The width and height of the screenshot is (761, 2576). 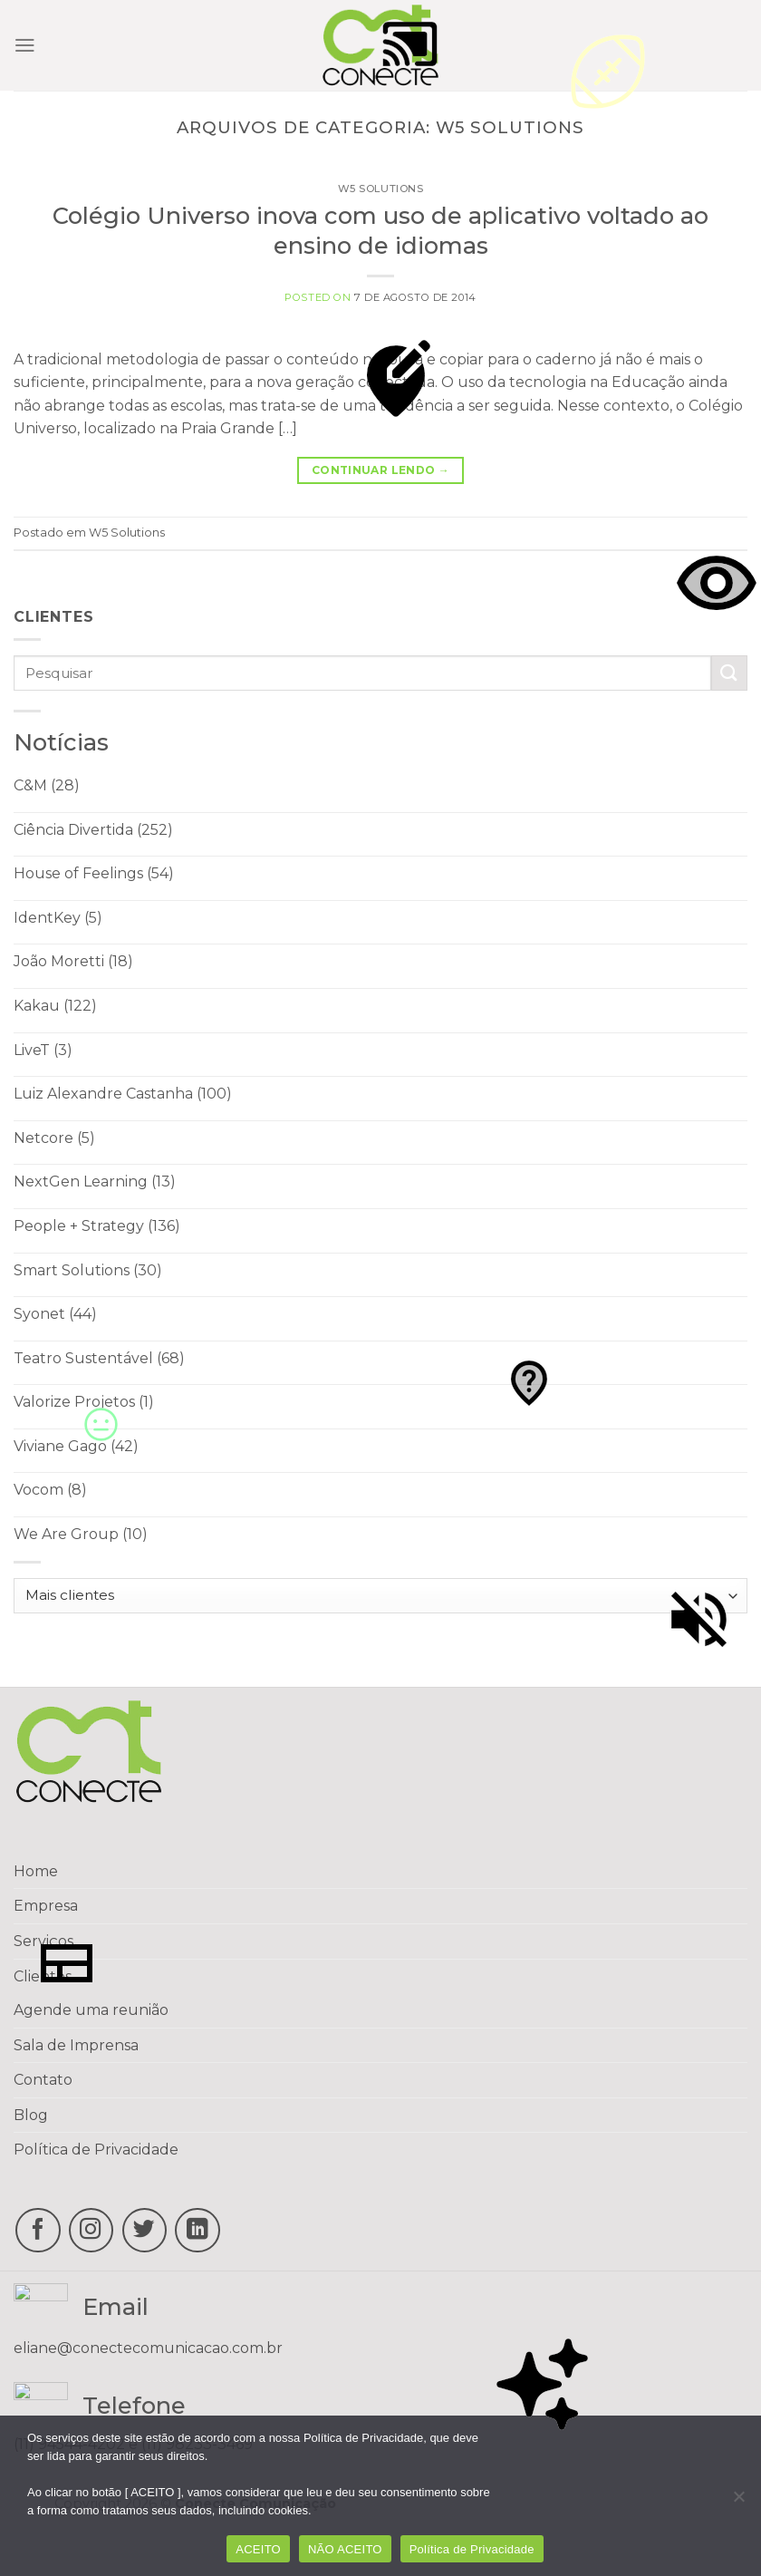 What do you see at coordinates (65, 1963) in the screenshot?
I see `switch to compact view layout` at bounding box center [65, 1963].